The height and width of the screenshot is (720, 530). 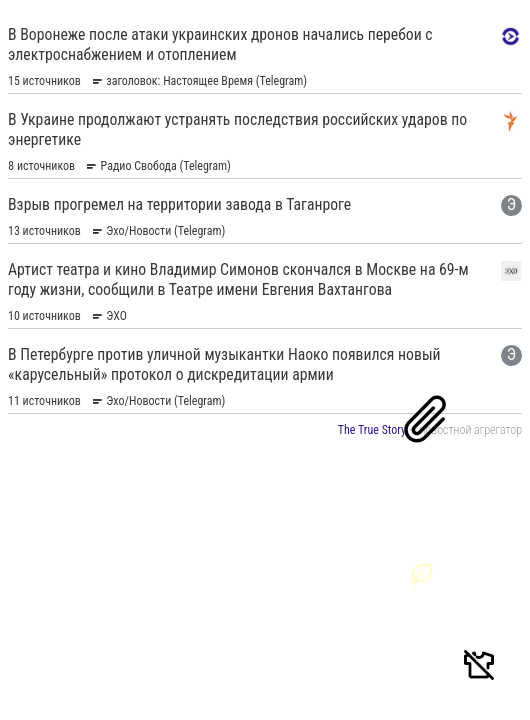 What do you see at coordinates (479, 665) in the screenshot?
I see `clothing item unavailable or out of stock` at bounding box center [479, 665].